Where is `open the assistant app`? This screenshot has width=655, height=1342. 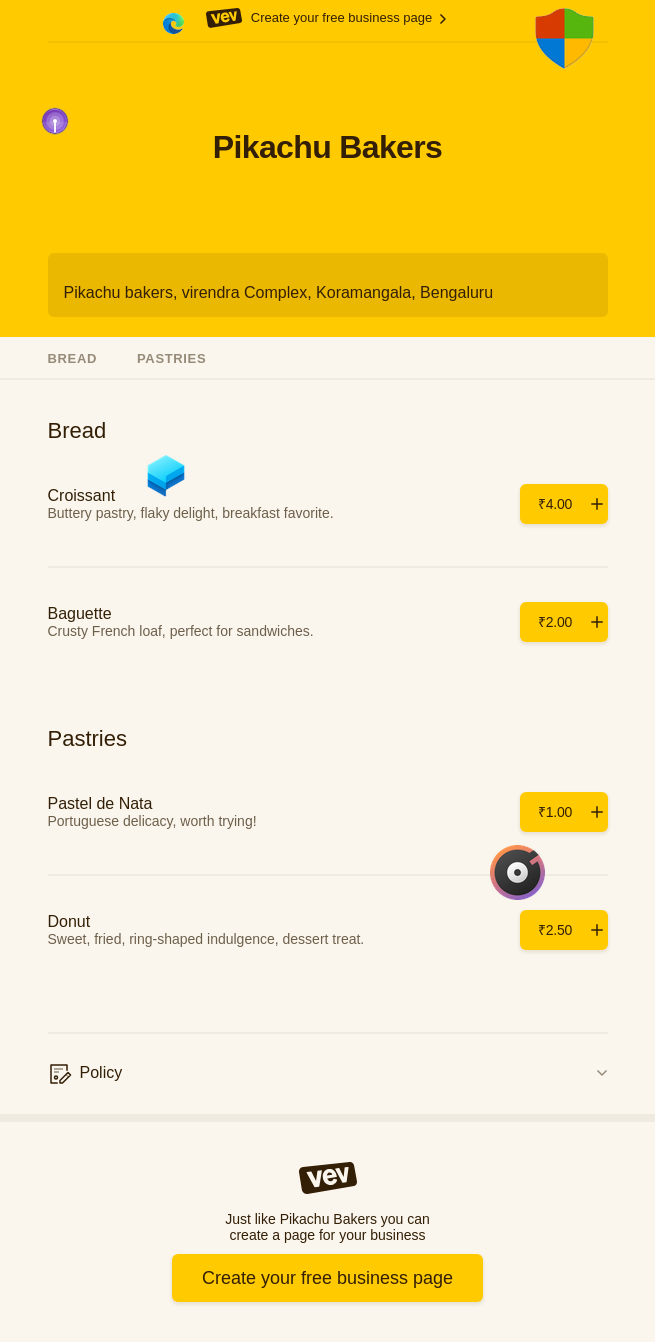
open the assistant app is located at coordinates (166, 476).